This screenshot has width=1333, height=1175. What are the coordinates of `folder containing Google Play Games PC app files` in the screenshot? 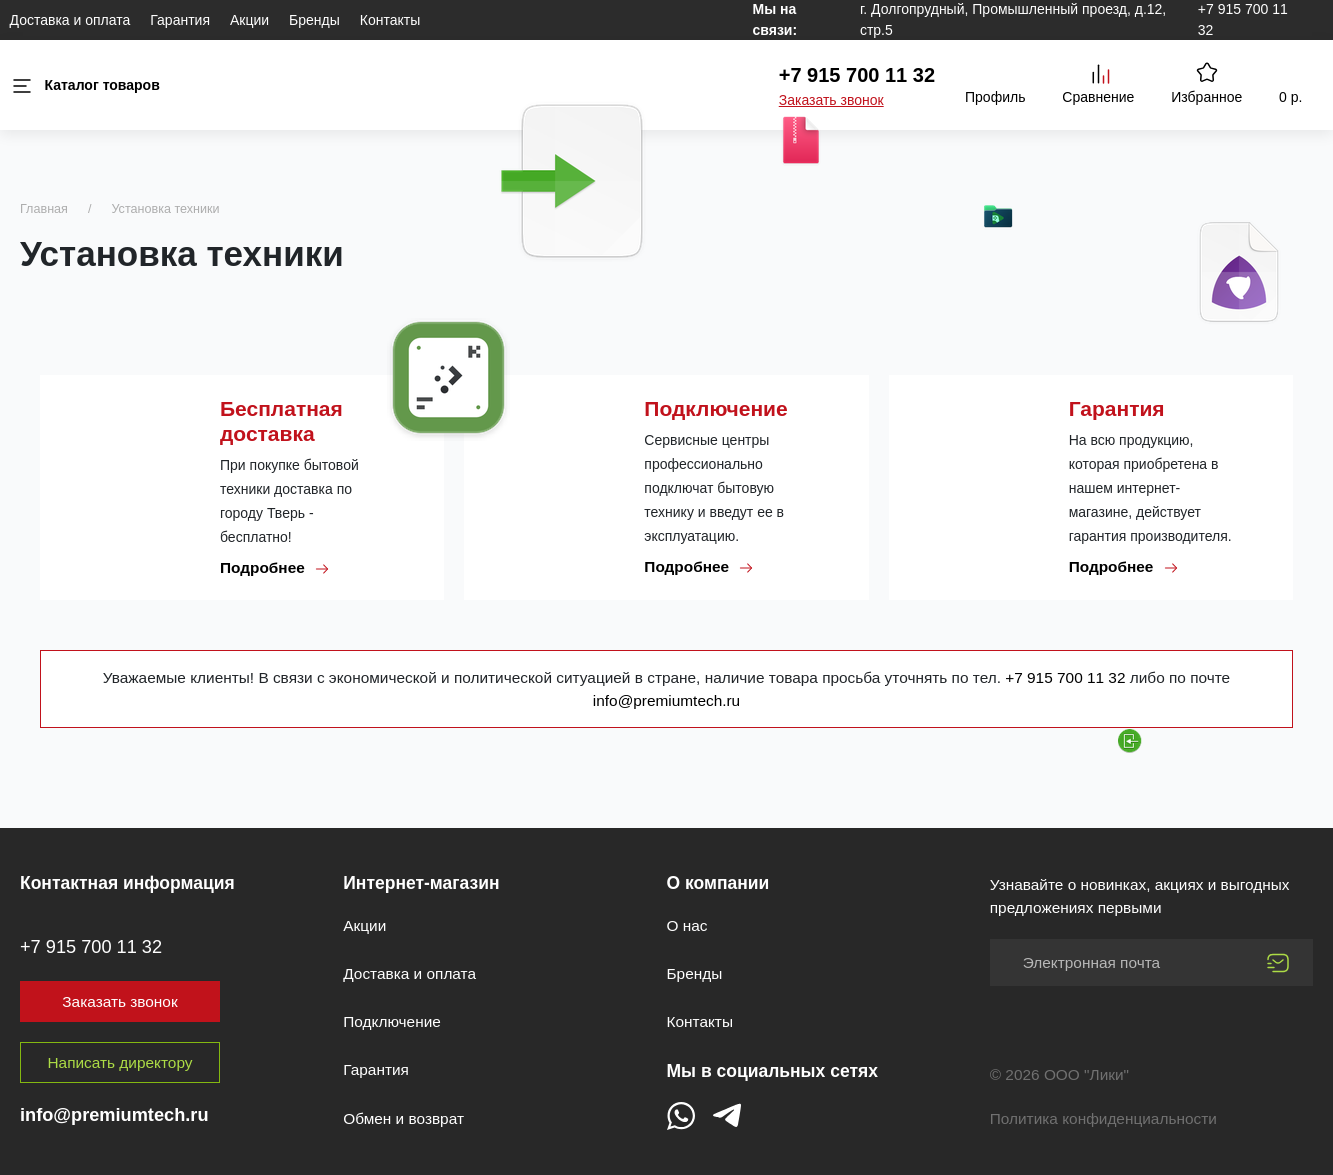 It's located at (998, 217).